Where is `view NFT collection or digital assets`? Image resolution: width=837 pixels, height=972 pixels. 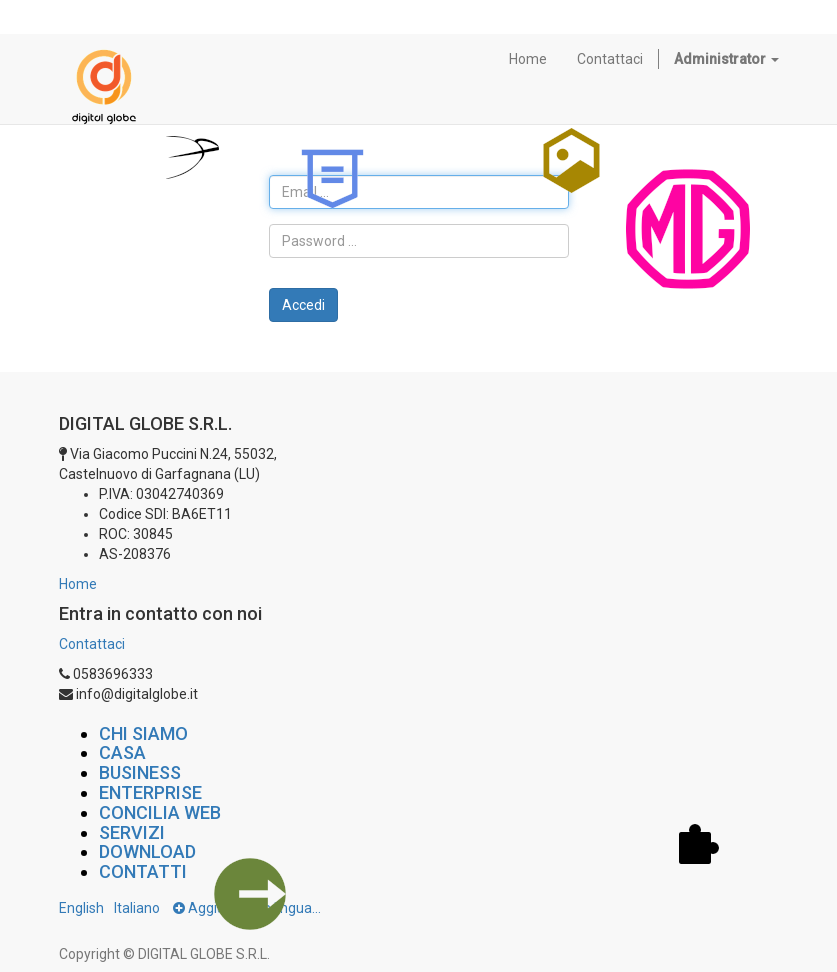
view NFT collection or digital assets is located at coordinates (571, 160).